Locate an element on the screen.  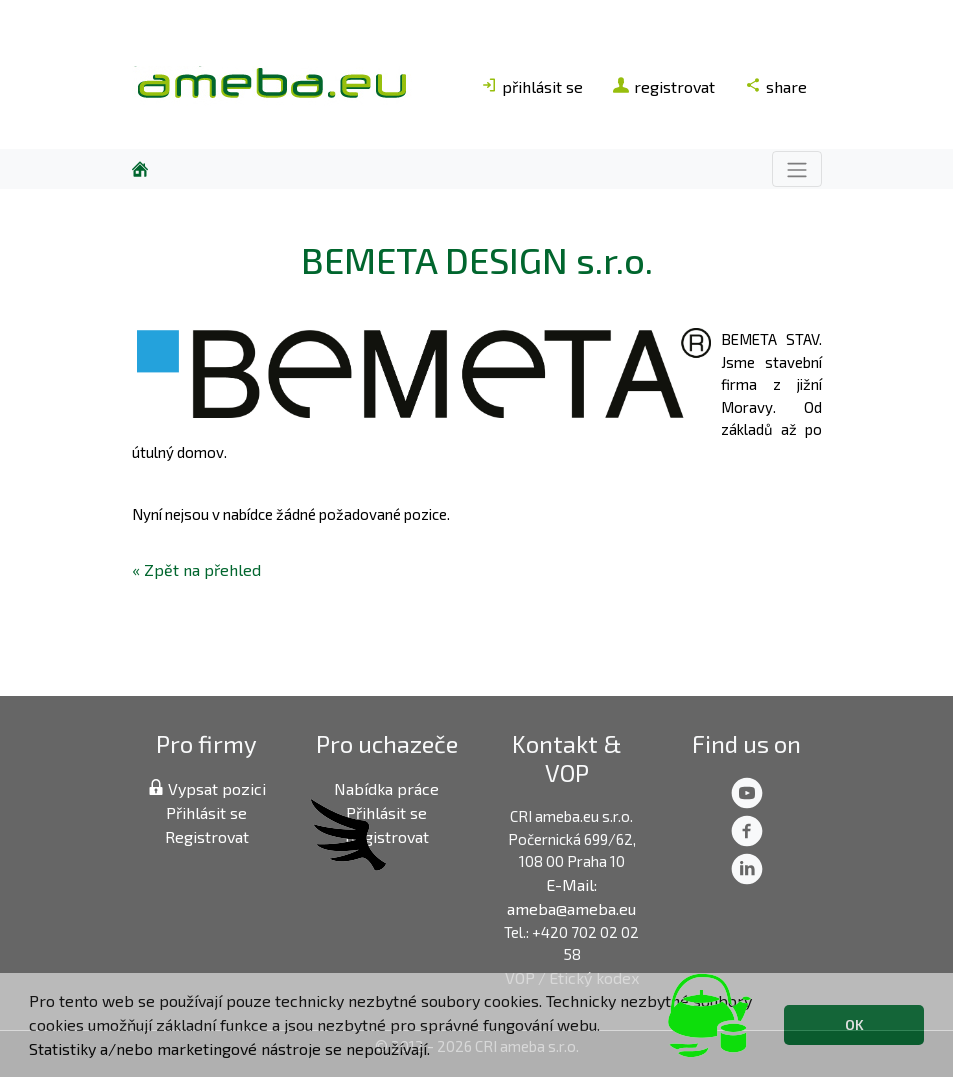
tea ceremony or tea-related game feature is located at coordinates (709, 1015).